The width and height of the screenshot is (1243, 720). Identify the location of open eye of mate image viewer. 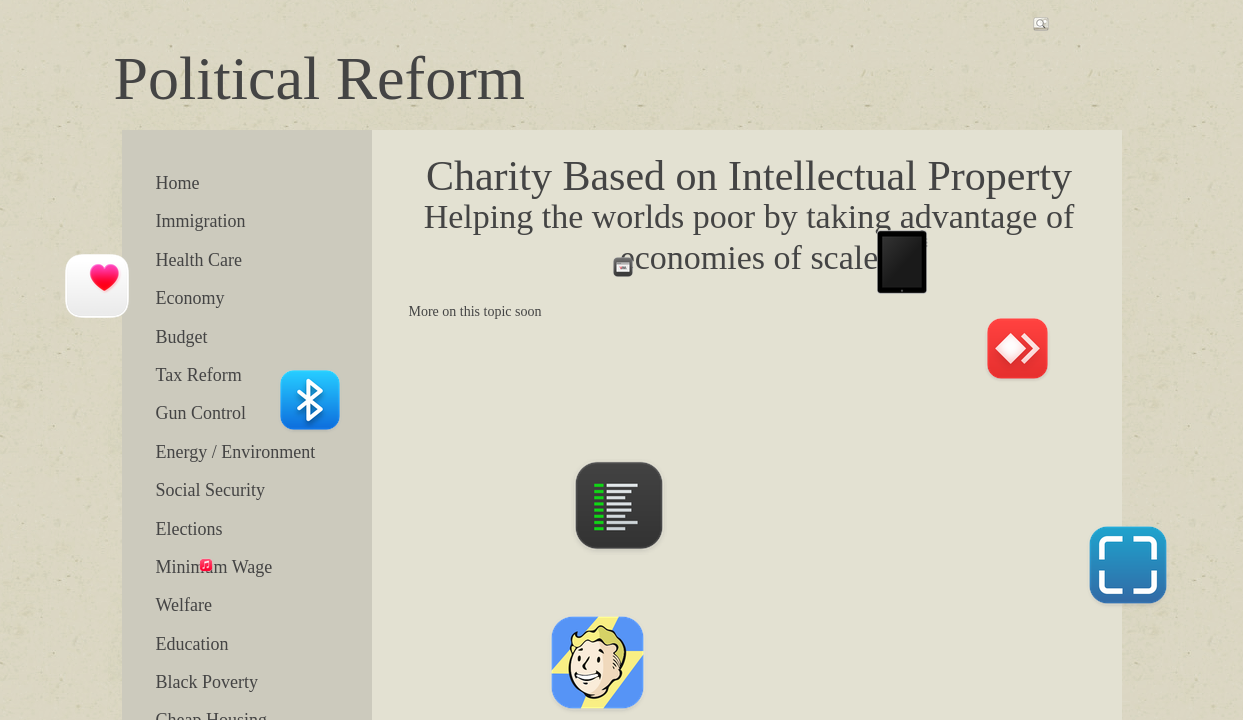
(1041, 24).